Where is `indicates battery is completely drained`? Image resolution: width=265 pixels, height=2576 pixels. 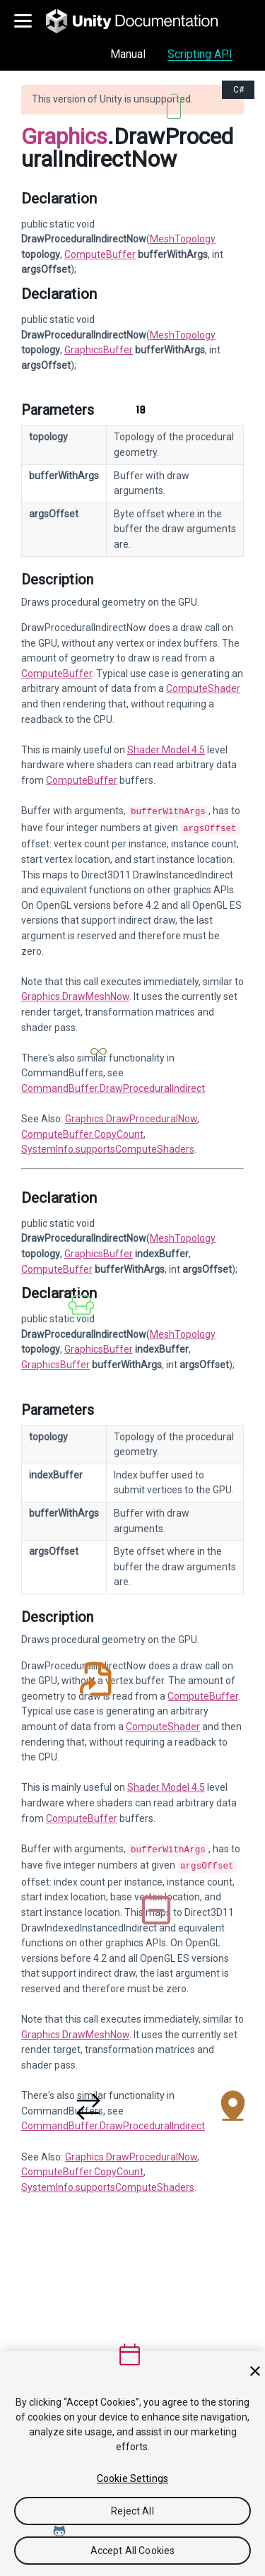 indicates battery is completely drained is located at coordinates (174, 107).